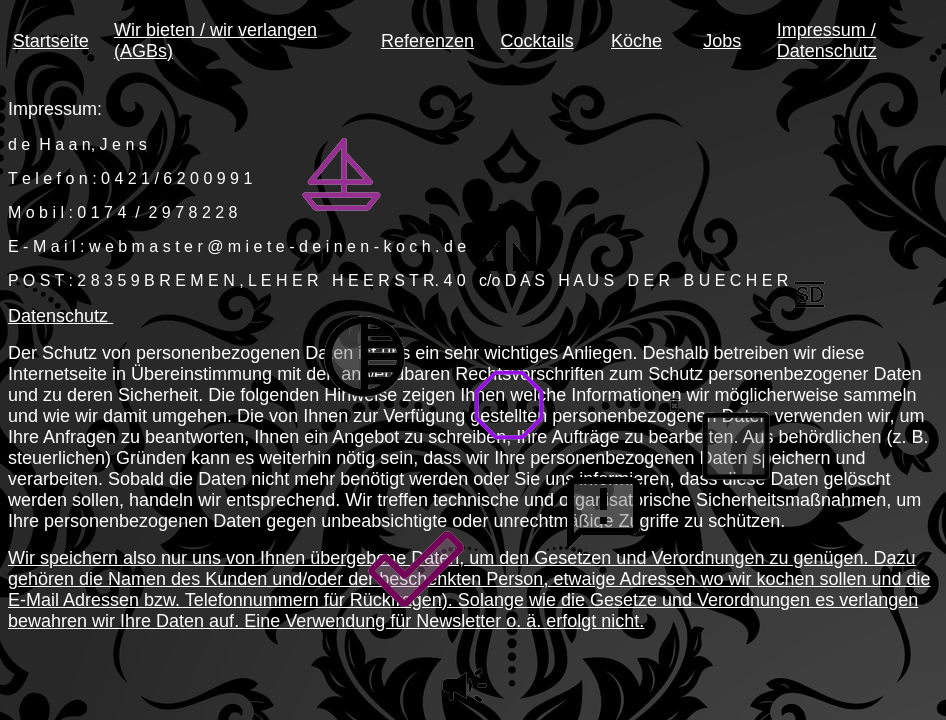 The width and height of the screenshot is (946, 720). What do you see at coordinates (341, 179) in the screenshot?
I see `access sailing or boating activities` at bounding box center [341, 179].